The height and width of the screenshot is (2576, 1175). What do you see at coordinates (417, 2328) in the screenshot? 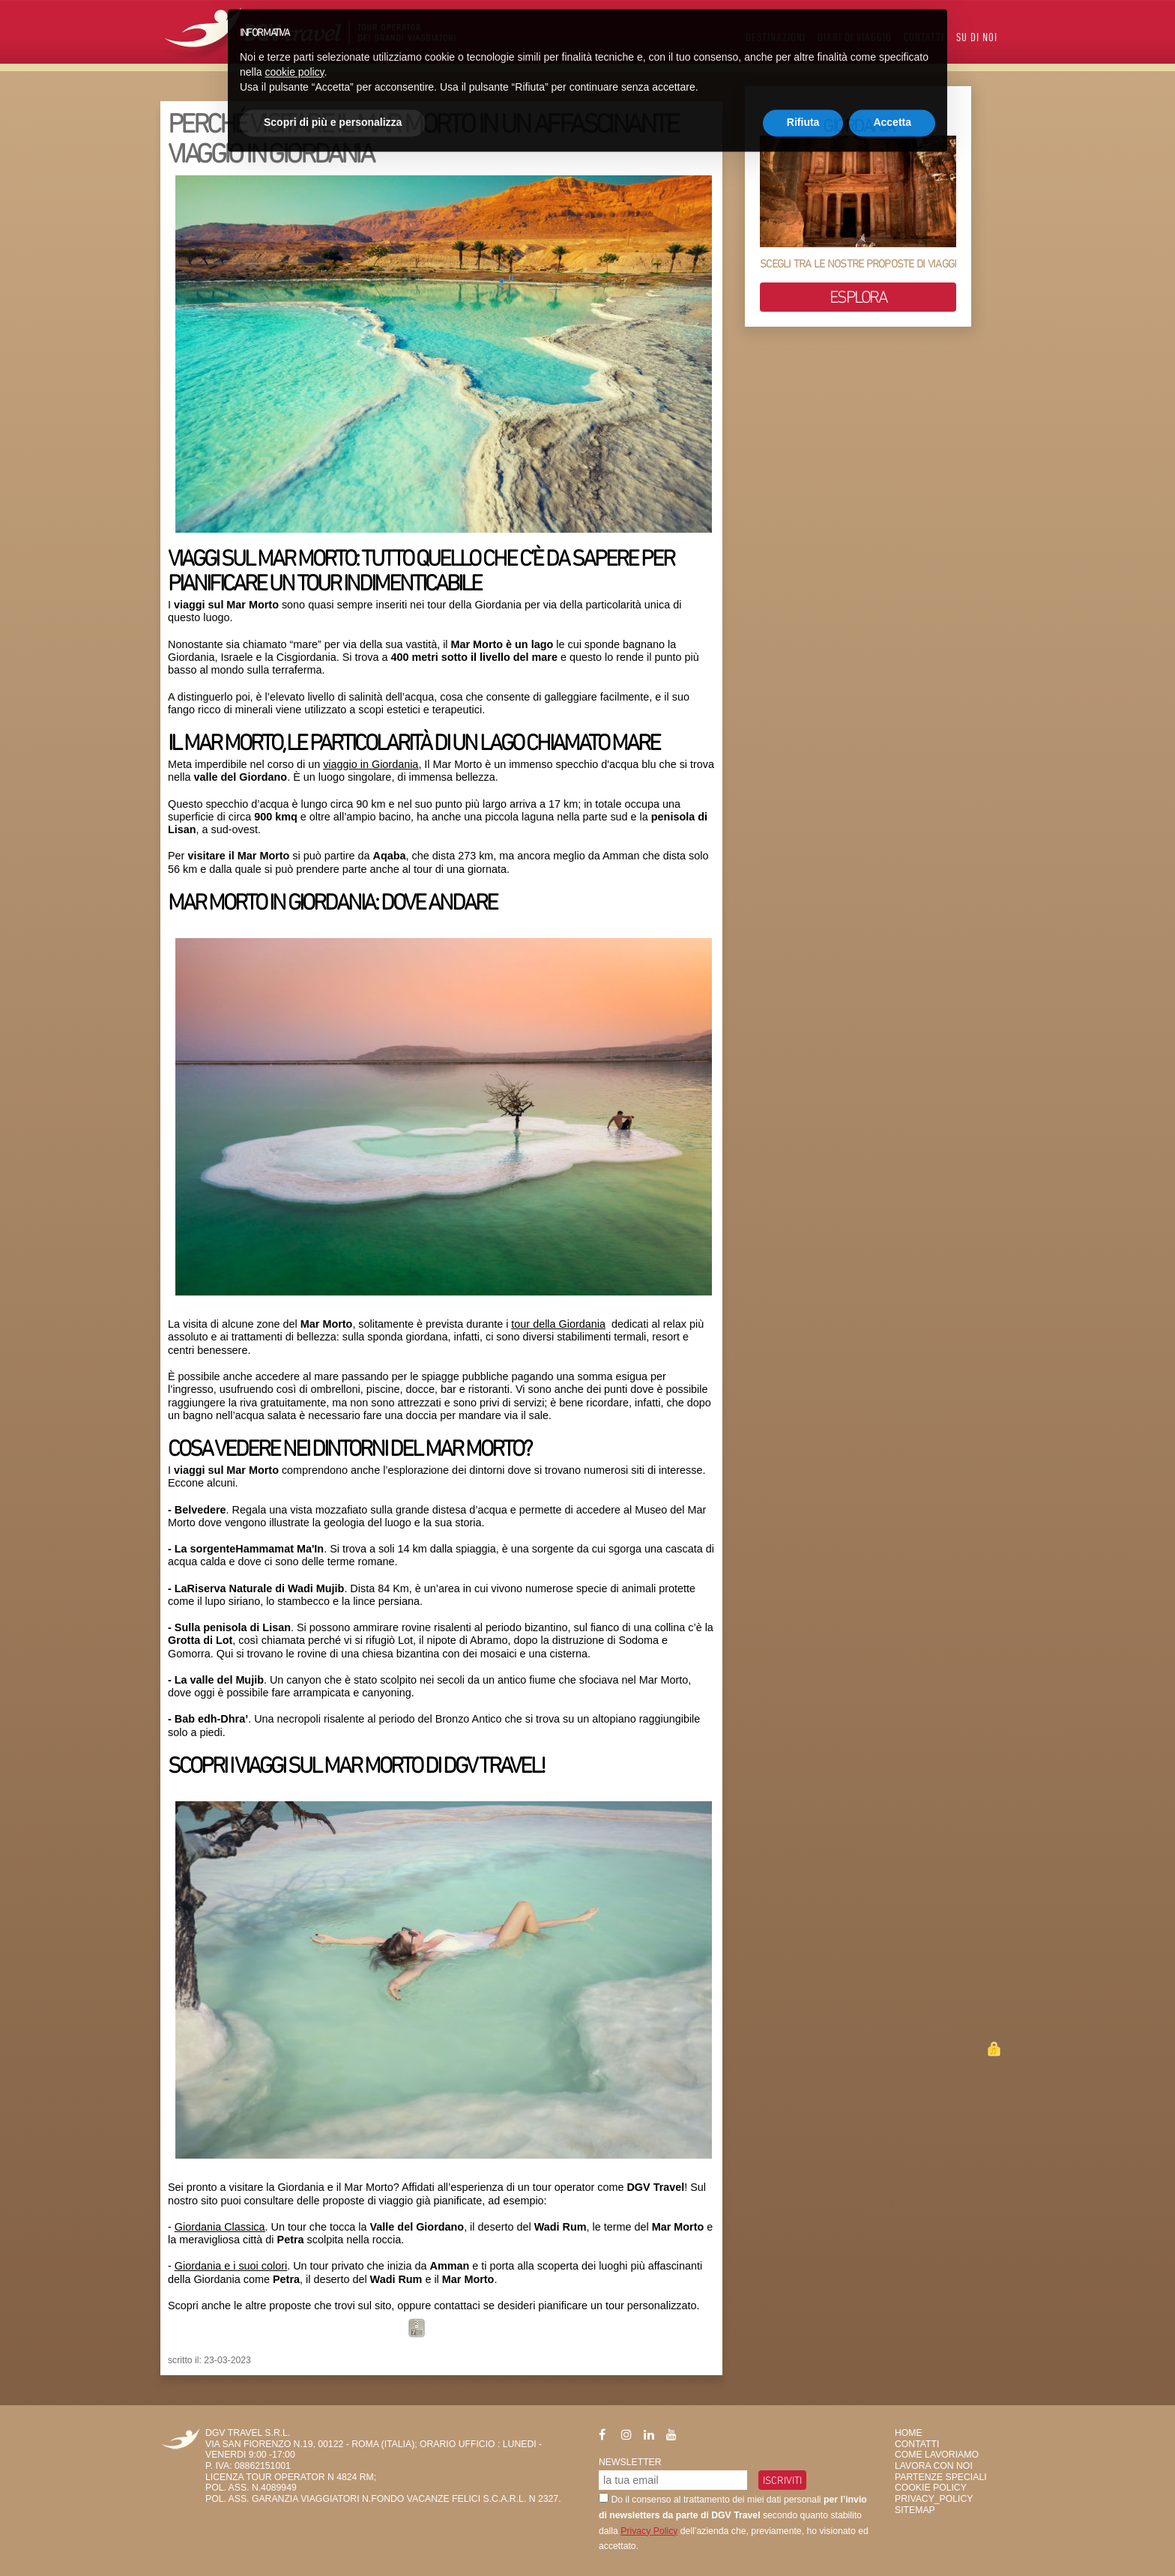
I see `a 7z compressed archive file` at bounding box center [417, 2328].